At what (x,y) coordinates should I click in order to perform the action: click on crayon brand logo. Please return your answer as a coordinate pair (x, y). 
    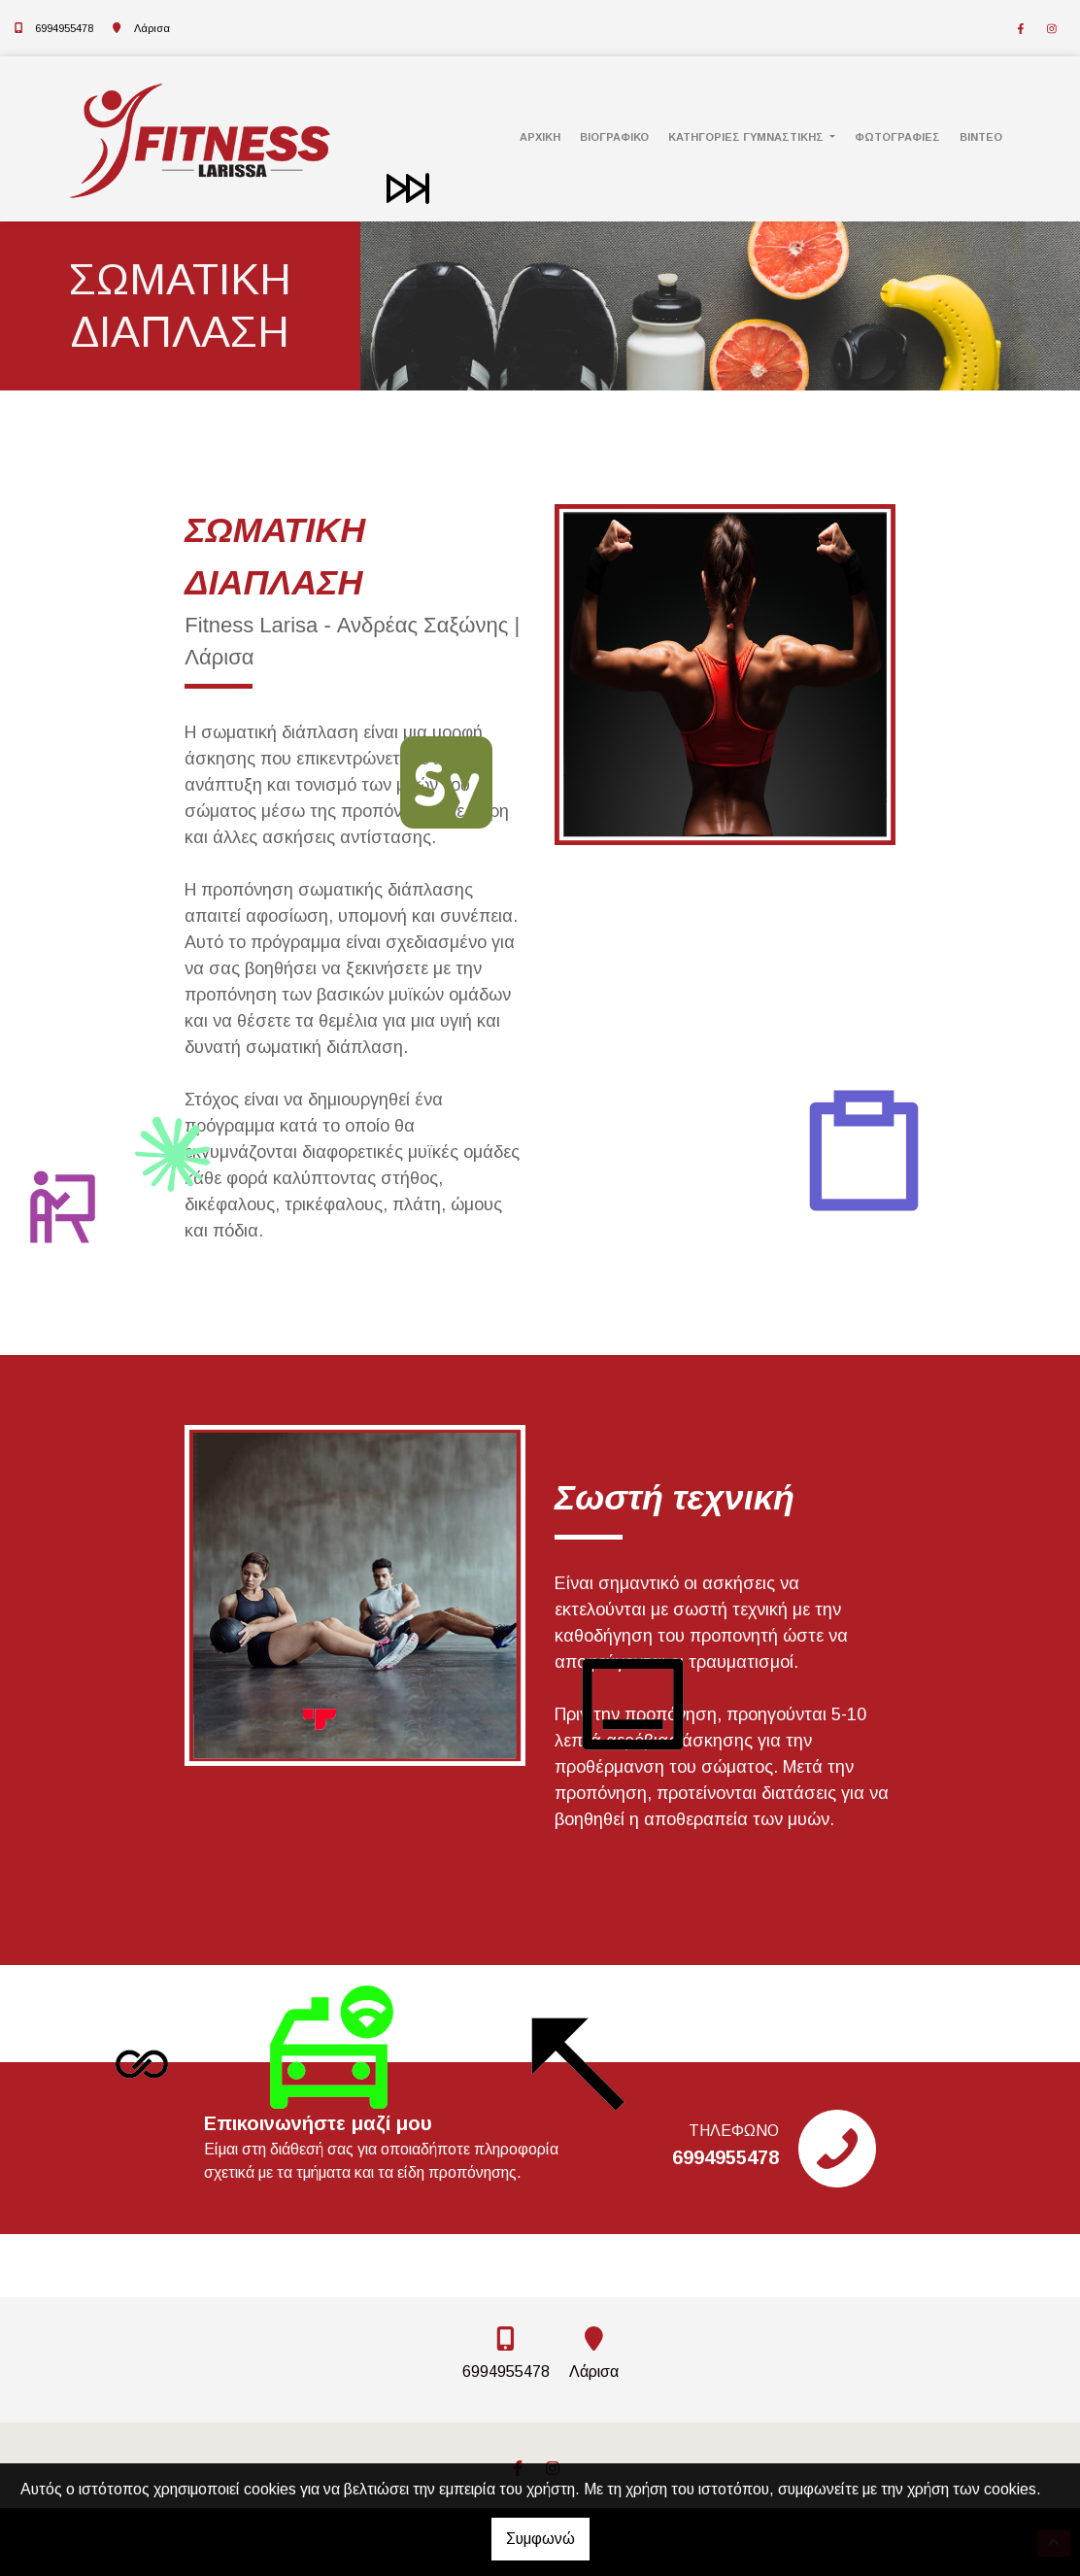
    Looking at the image, I should click on (142, 2064).